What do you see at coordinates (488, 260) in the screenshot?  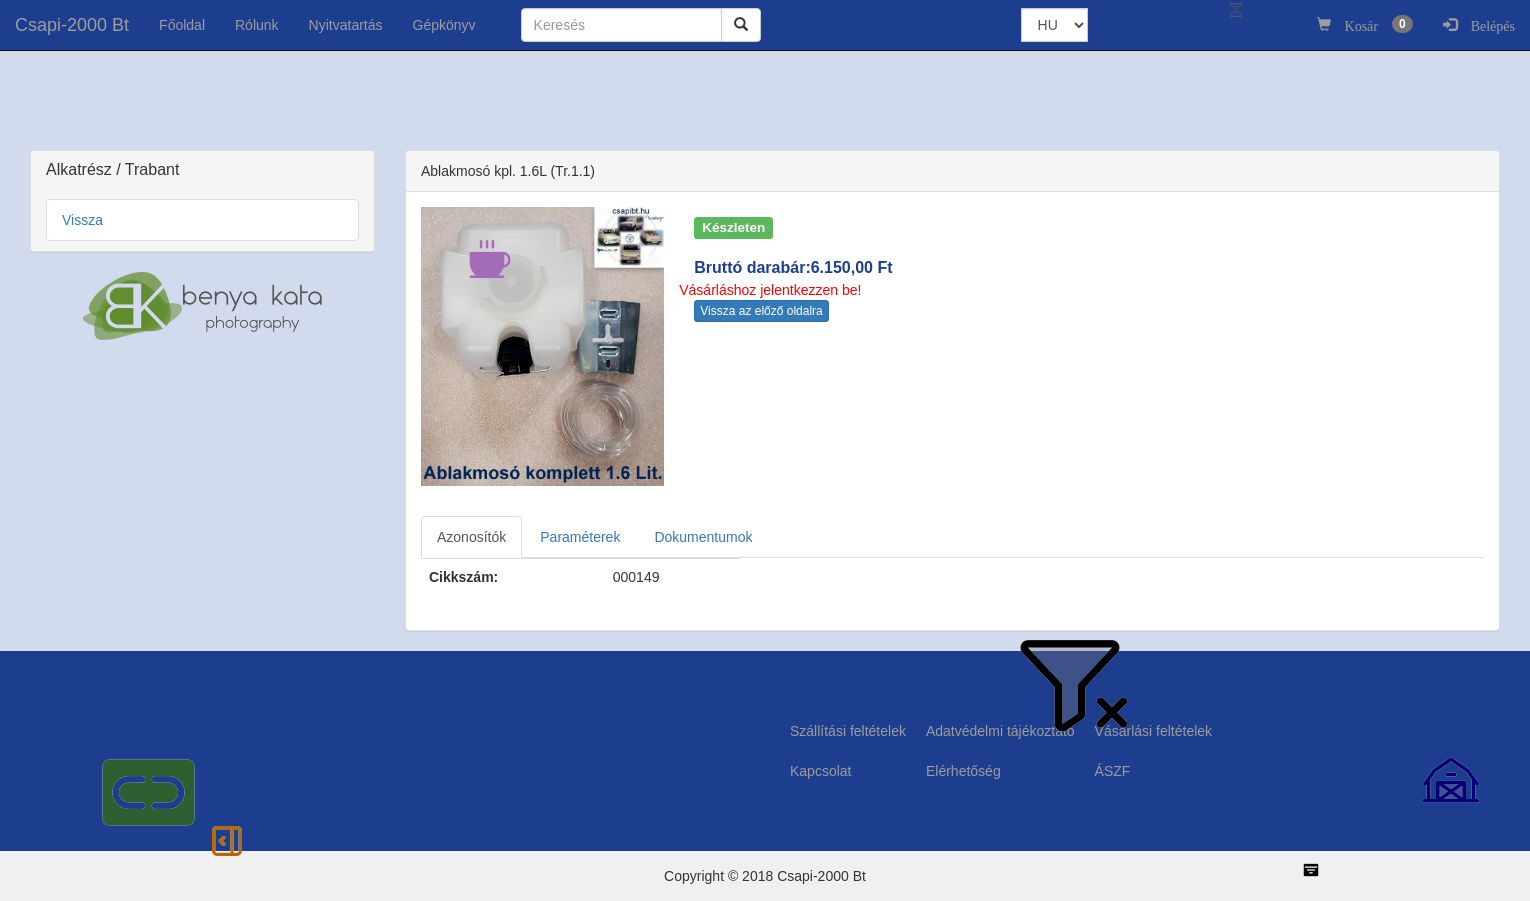 I see `find nearby coffee shops or cafés` at bounding box center [488, 260].